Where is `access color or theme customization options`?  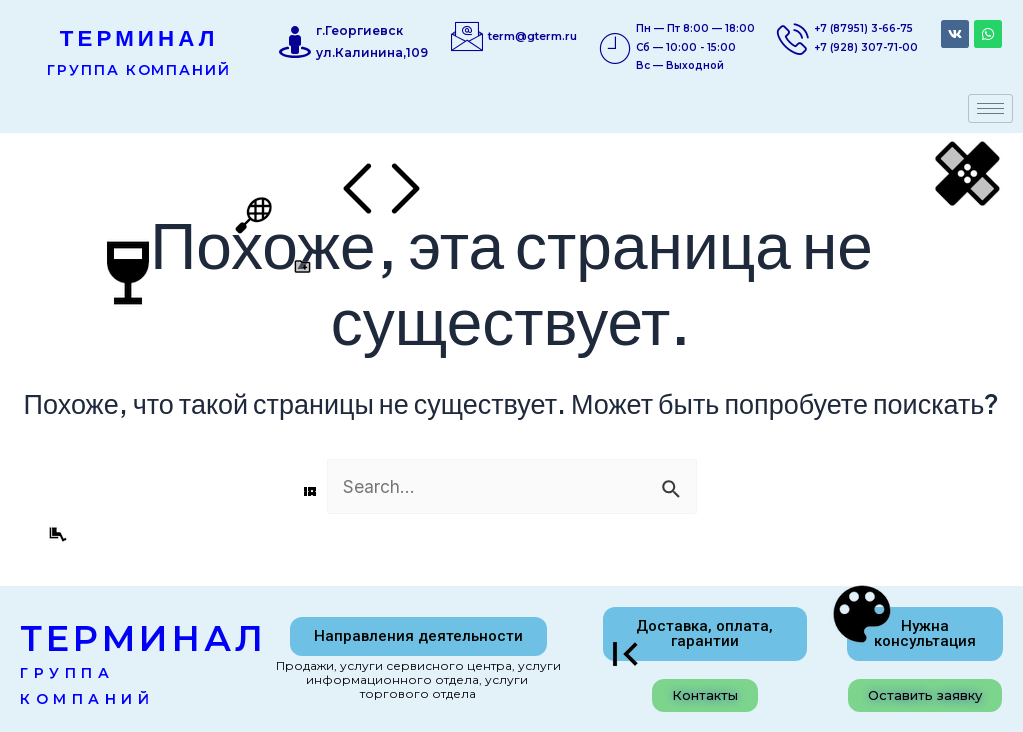 access color or theme customization options is located at coordinates (862, 614).